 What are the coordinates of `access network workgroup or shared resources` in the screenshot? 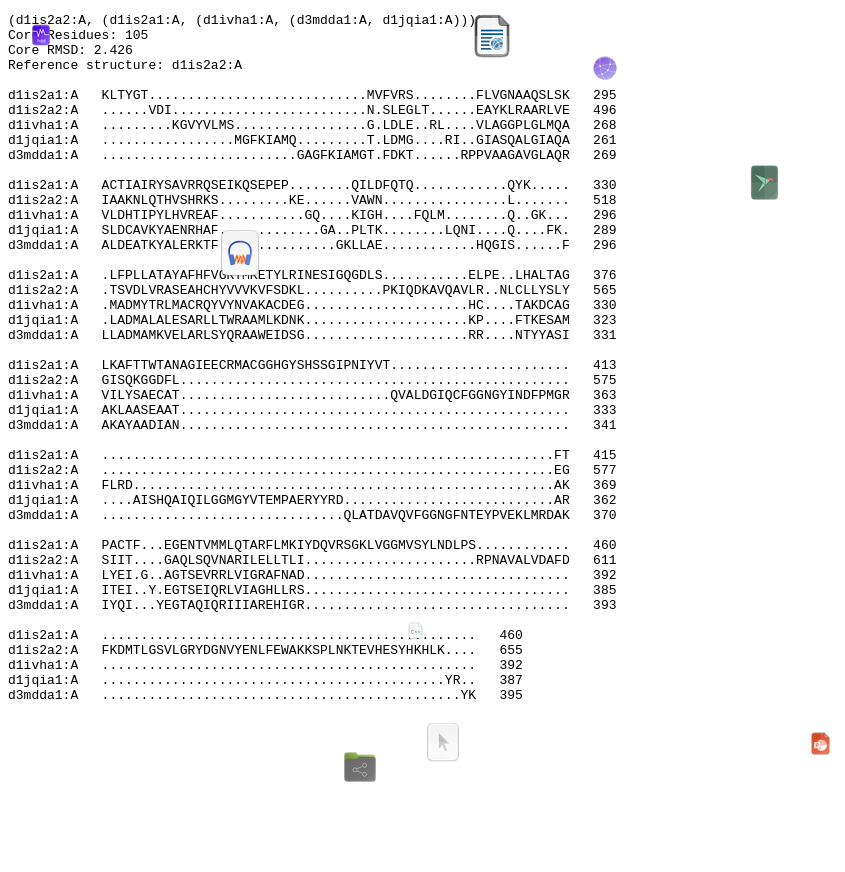 It's located at (605, 68).